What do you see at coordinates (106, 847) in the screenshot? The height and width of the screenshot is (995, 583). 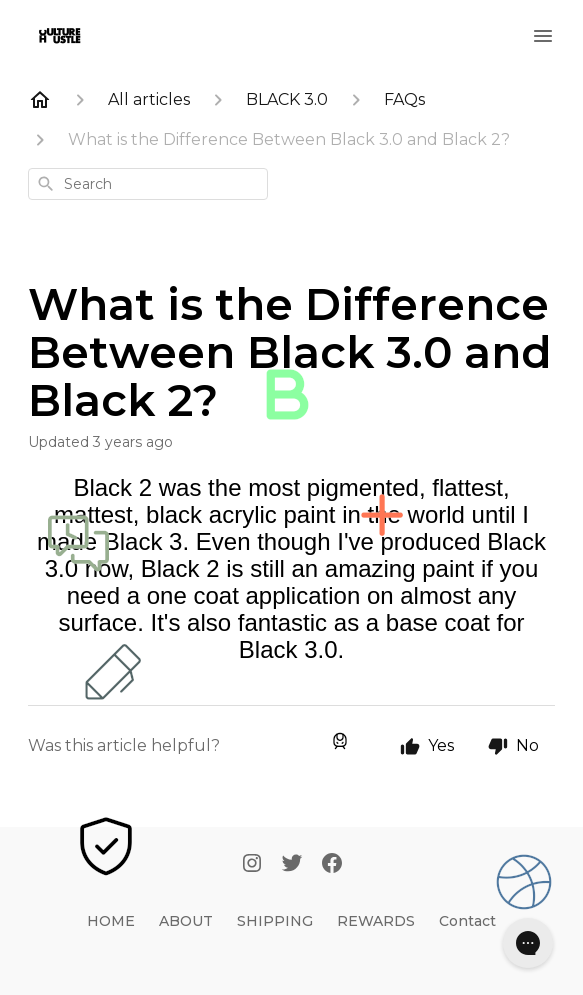 I see `indicates verified security or protection status` at bounding box center [106, 847].